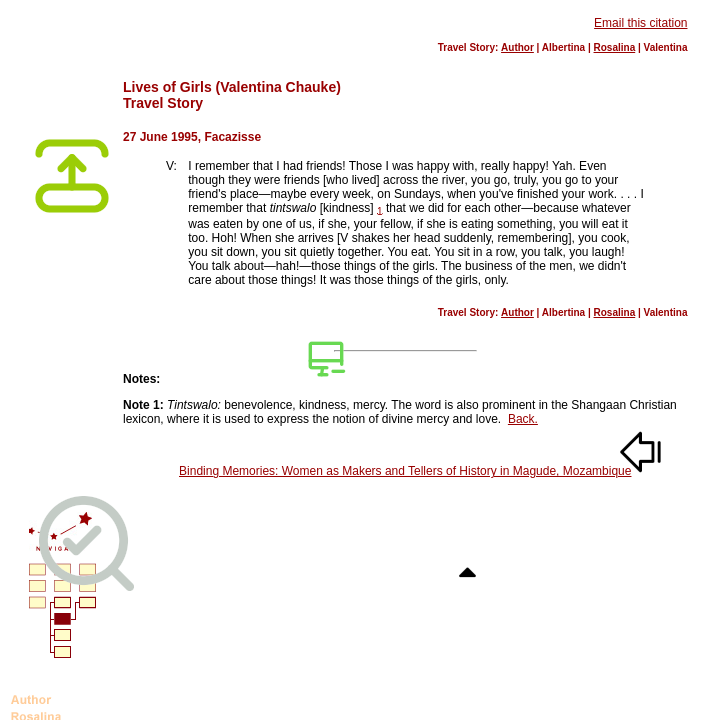 The image size is (703, 720). Describe the element at coordinates (86, 543) in the screenshot. I see `code scan completed successfully` at that location.